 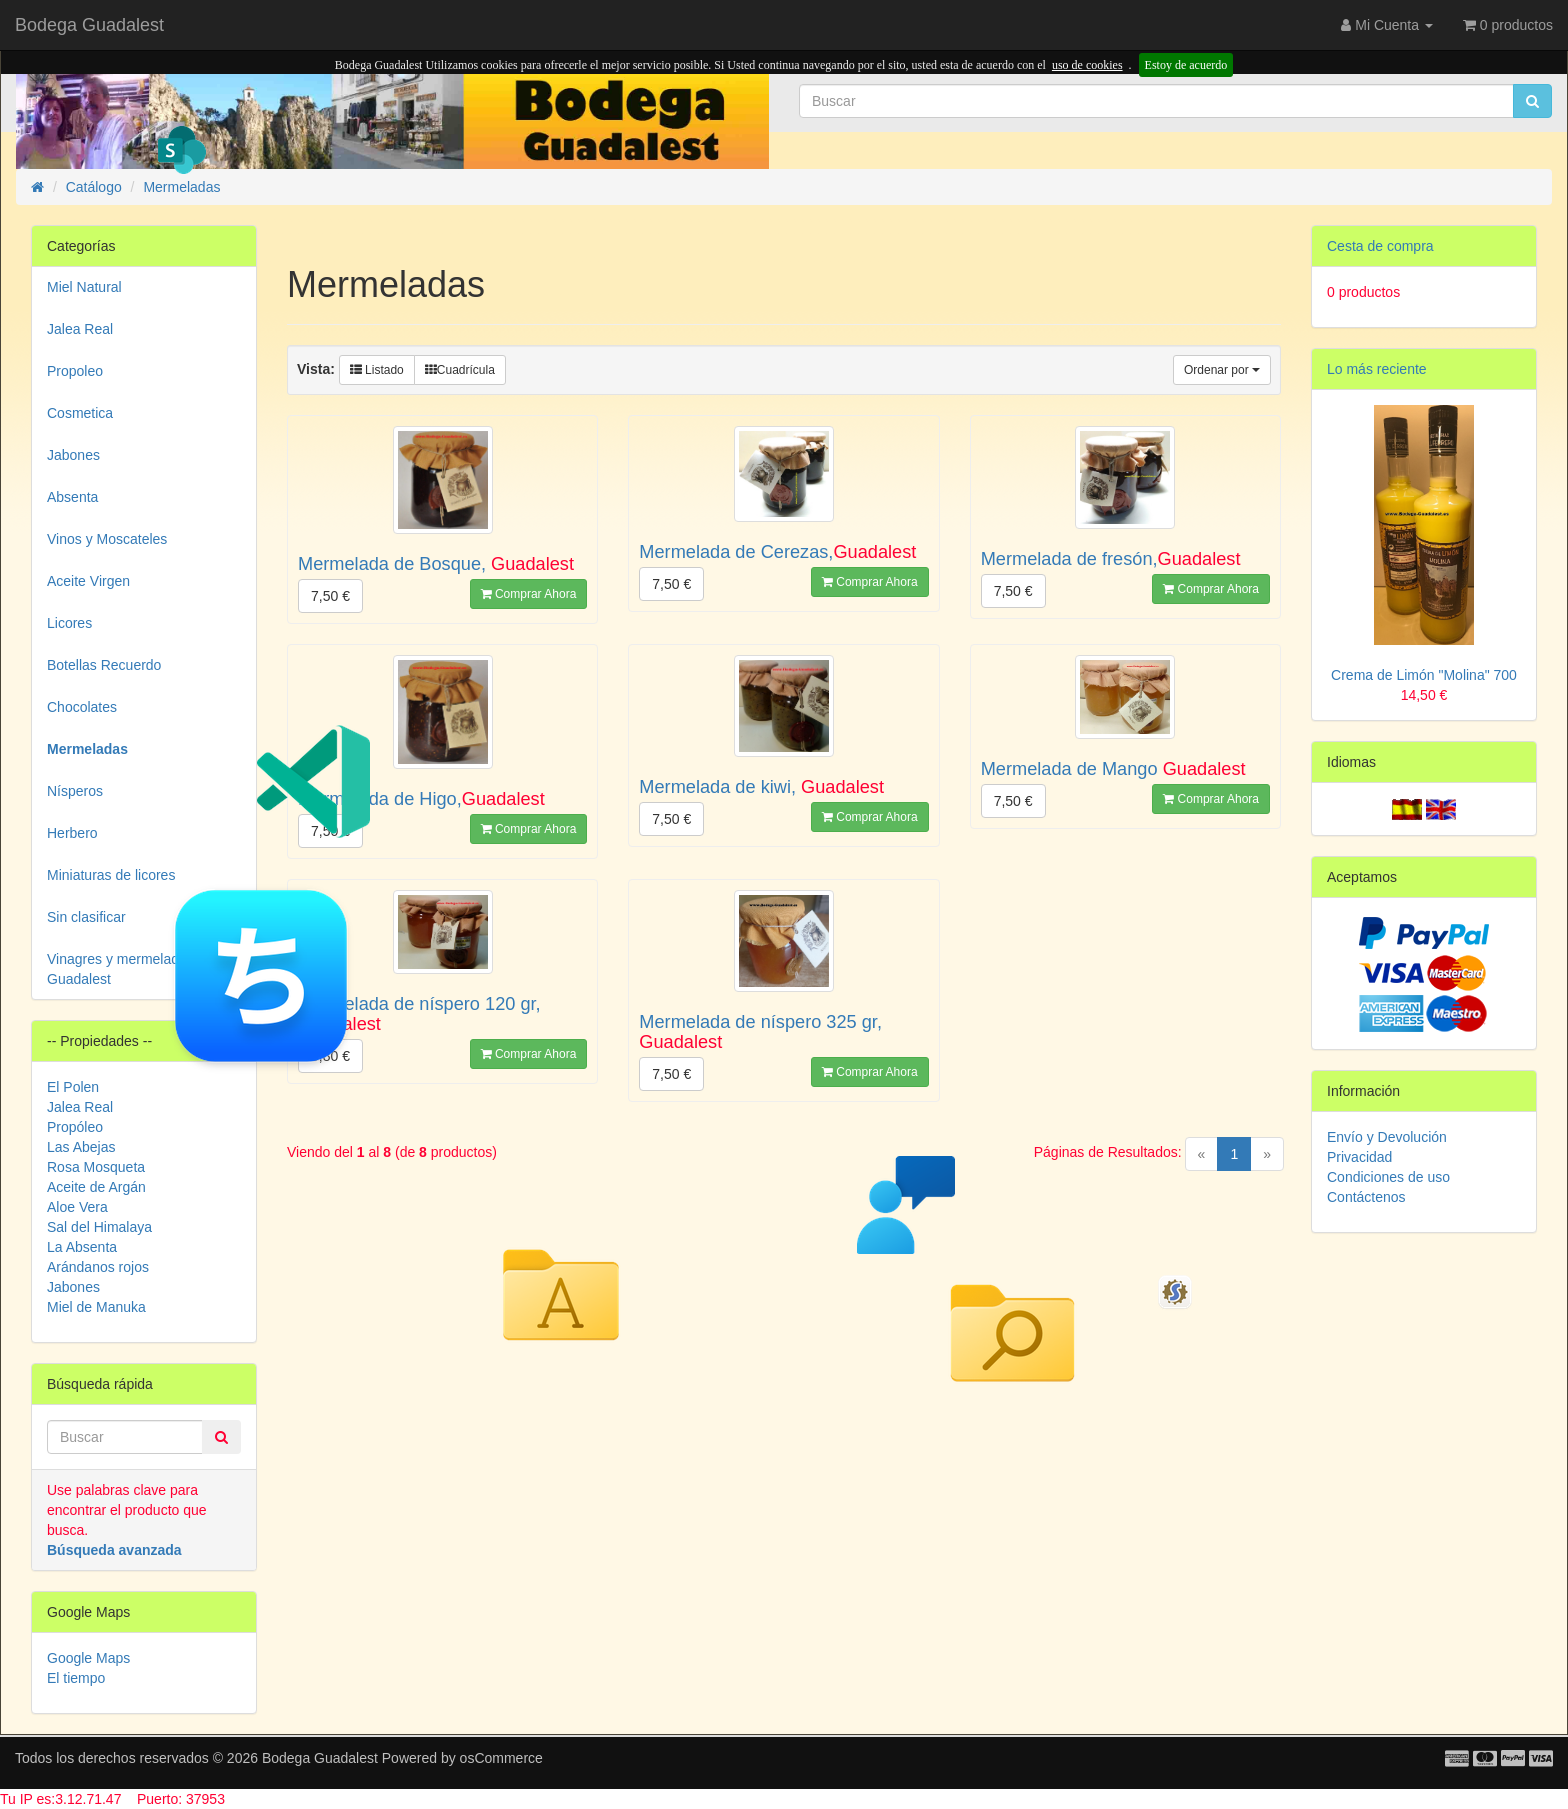 I want to click on open ibus-anthy japanese input method settings, so click(x=261, y=976).